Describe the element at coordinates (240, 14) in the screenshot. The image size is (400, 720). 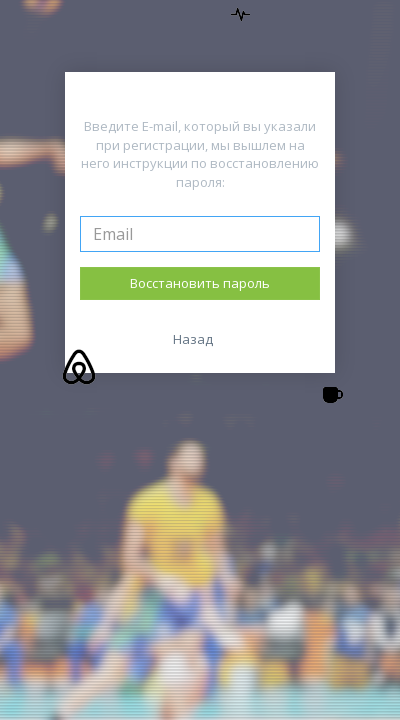
I see `view health or fitness activity` at that location.